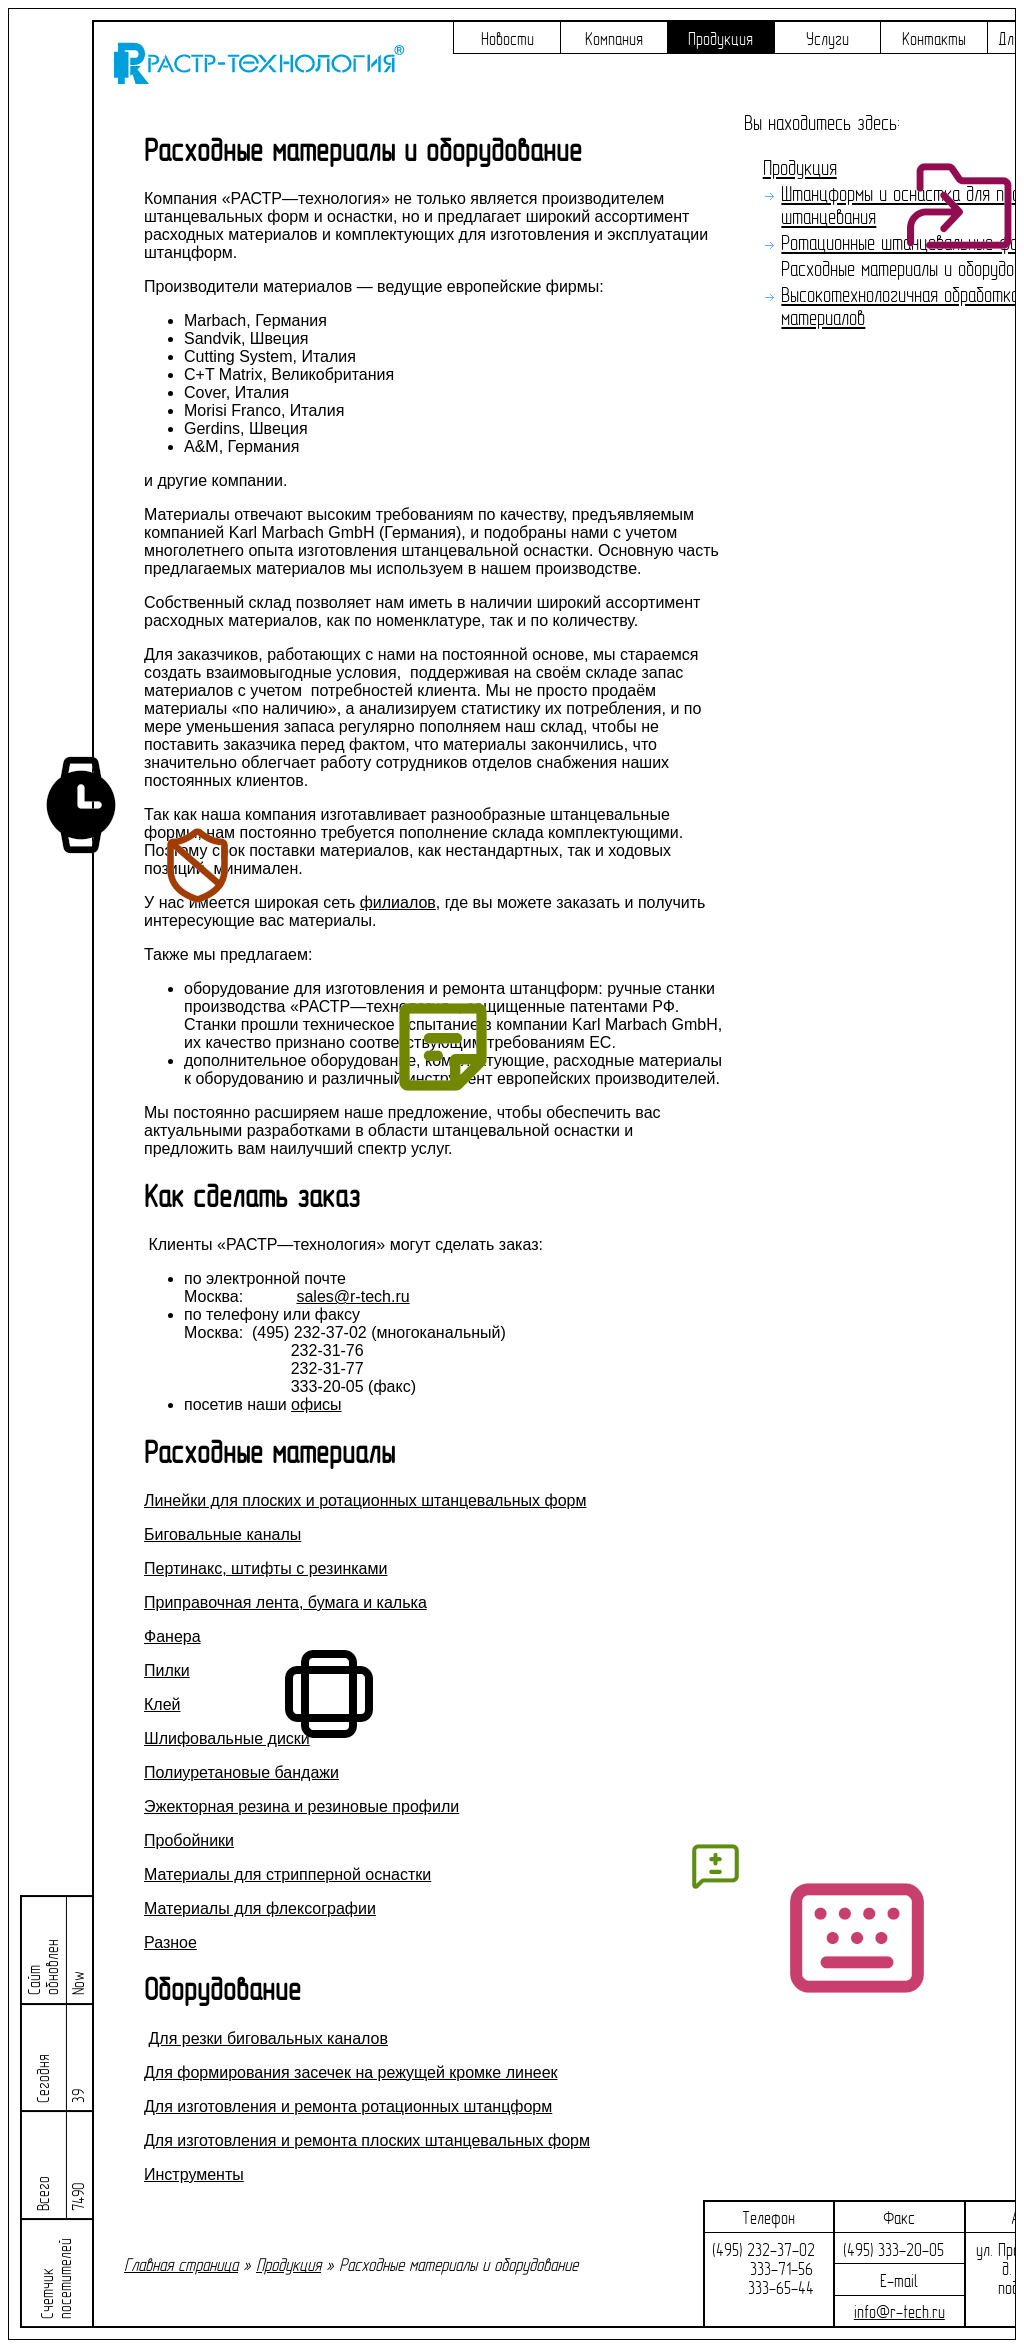  What do you see at coordinates (81, 805) in the screenshot?
I see `view time or clock settings` at bounding box center [81, 805].